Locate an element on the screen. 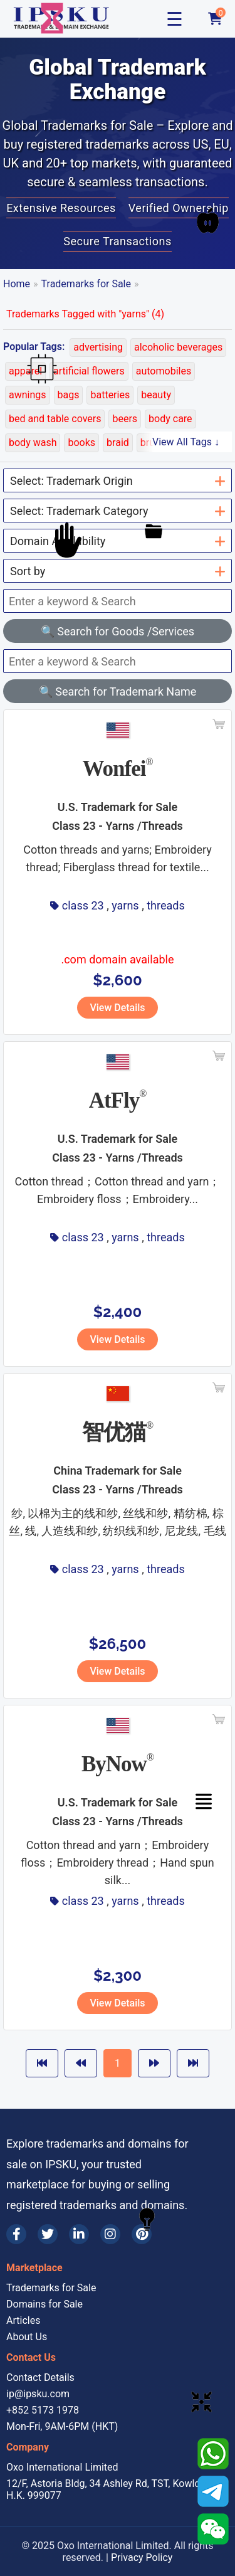 The image size is (235, 2576). open navigation menu is located at coordinates (204, 1801).